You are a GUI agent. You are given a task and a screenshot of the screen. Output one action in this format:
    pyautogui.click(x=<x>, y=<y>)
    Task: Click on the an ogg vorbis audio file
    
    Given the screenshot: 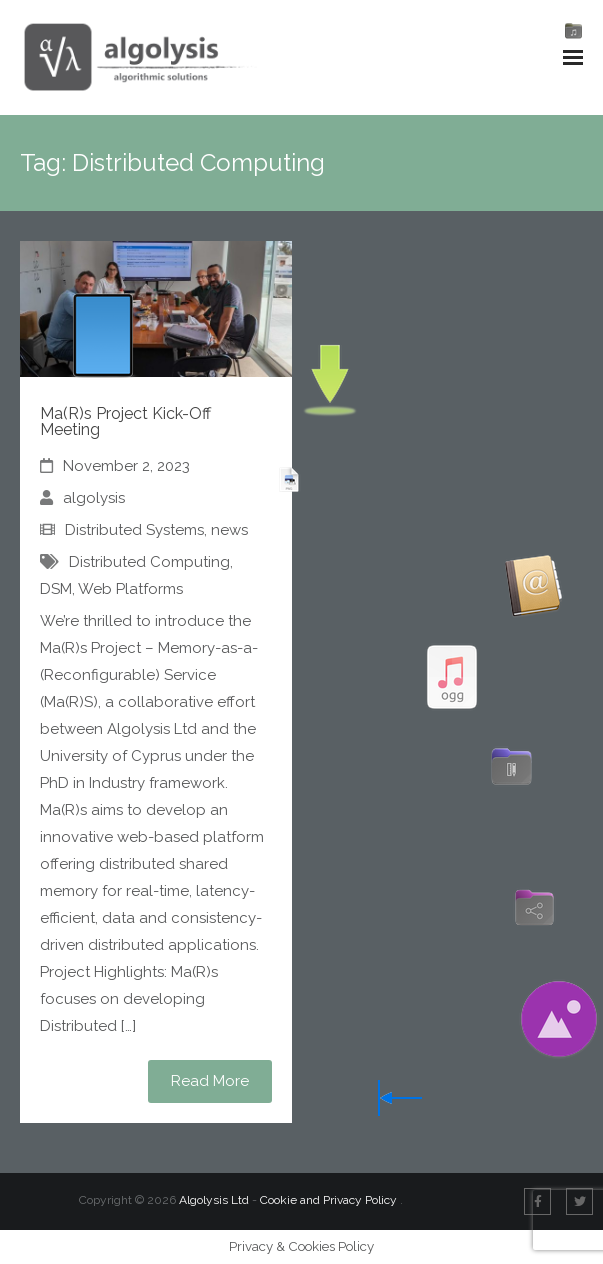 What is the action you would take?
    pyautogui.click(x=452, y=677)
    